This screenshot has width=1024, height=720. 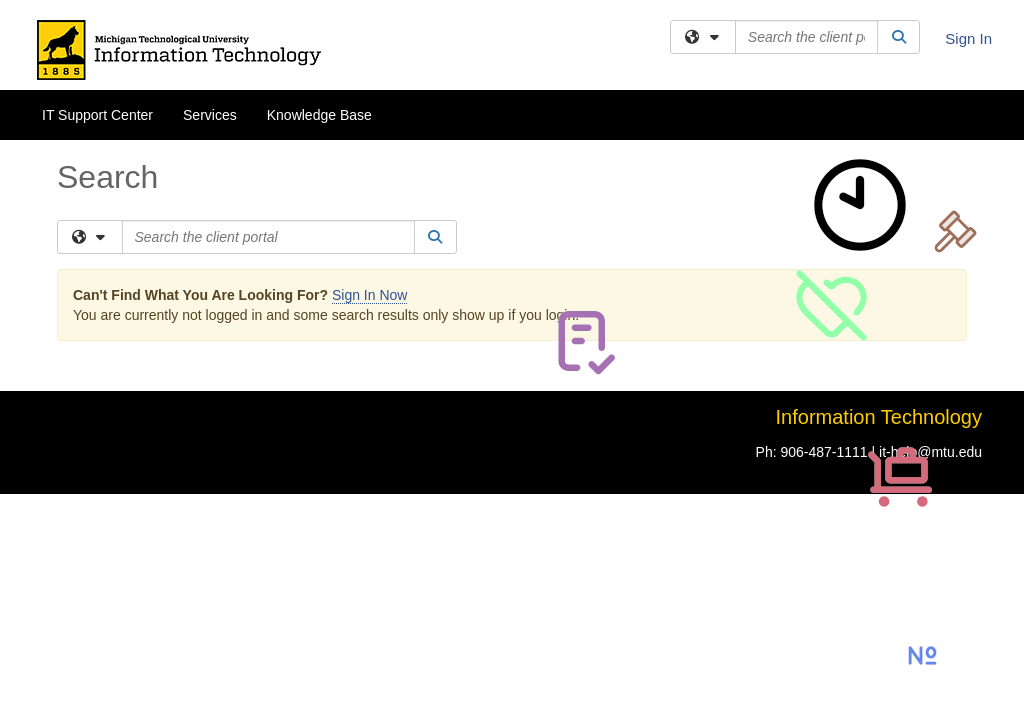 I want to click on access legal or terms of service information, so click(x=954, y=233).